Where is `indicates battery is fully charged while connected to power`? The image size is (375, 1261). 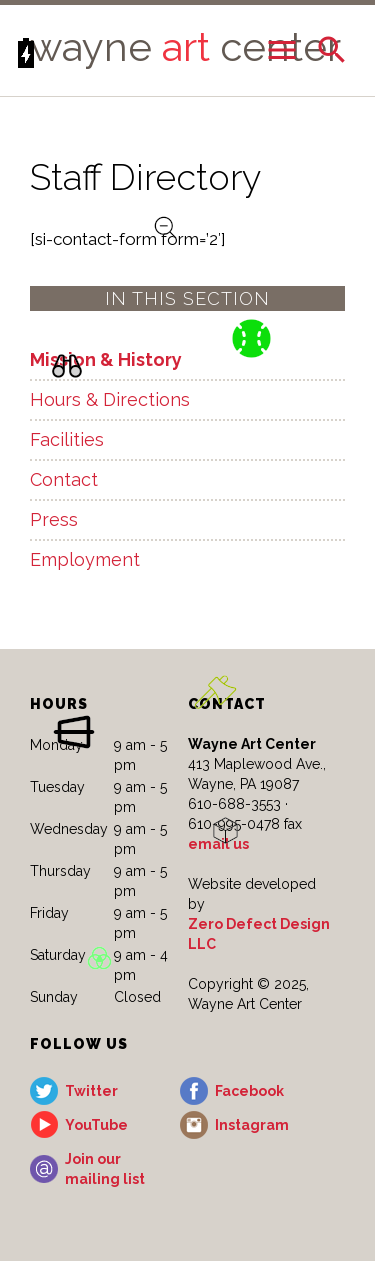
indicates battery is fully charged while connected to power is located at coordinates (26, 53).